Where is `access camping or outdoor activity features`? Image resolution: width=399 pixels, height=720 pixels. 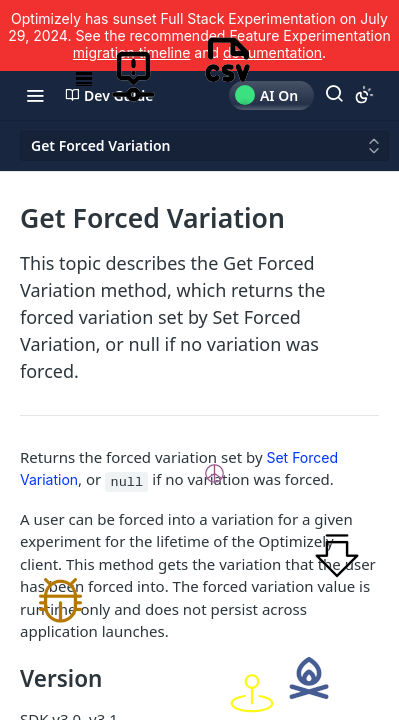 access camping or outdoor activity features is located at coordinates (309, 678).